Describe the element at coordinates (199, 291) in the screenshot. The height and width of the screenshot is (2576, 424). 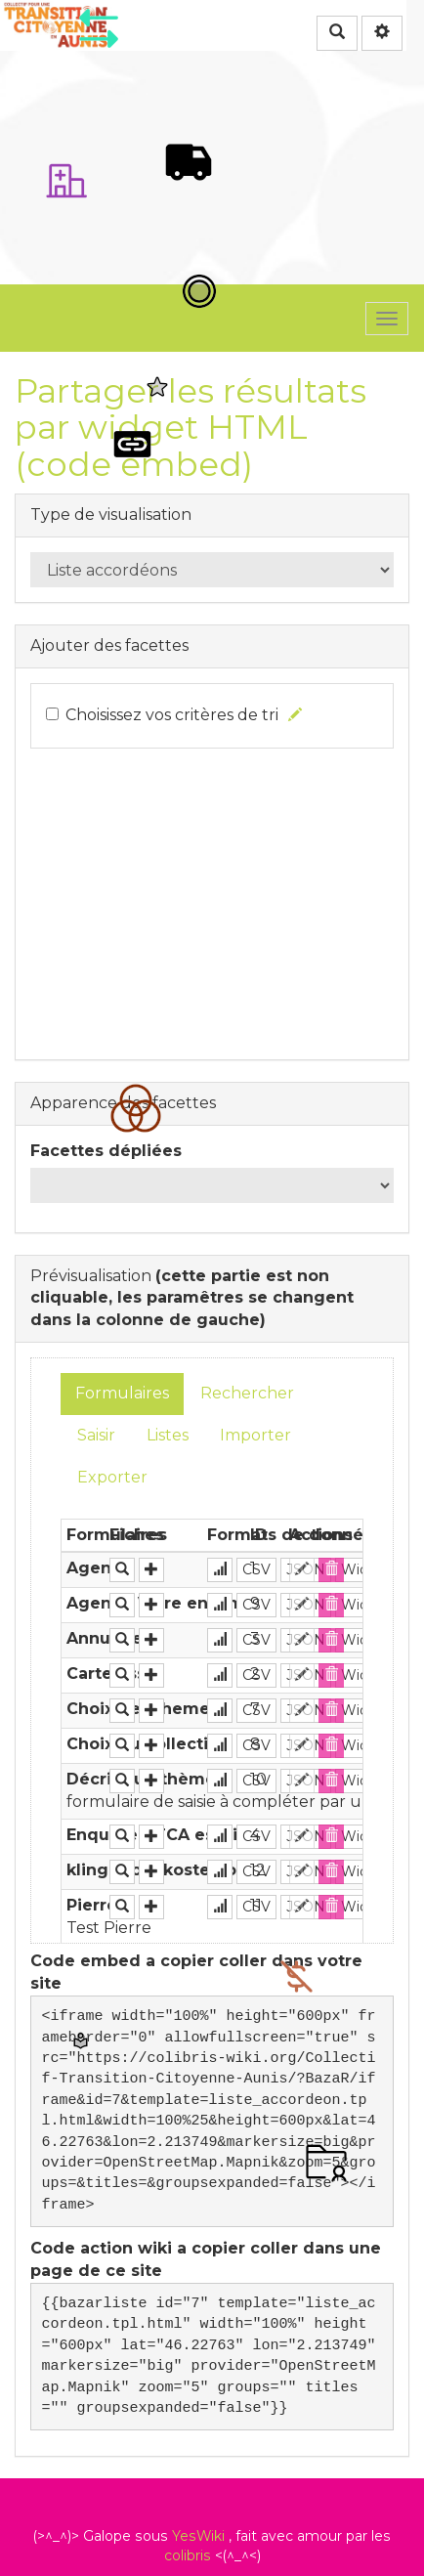
I see `start recording audio or video` at that location.